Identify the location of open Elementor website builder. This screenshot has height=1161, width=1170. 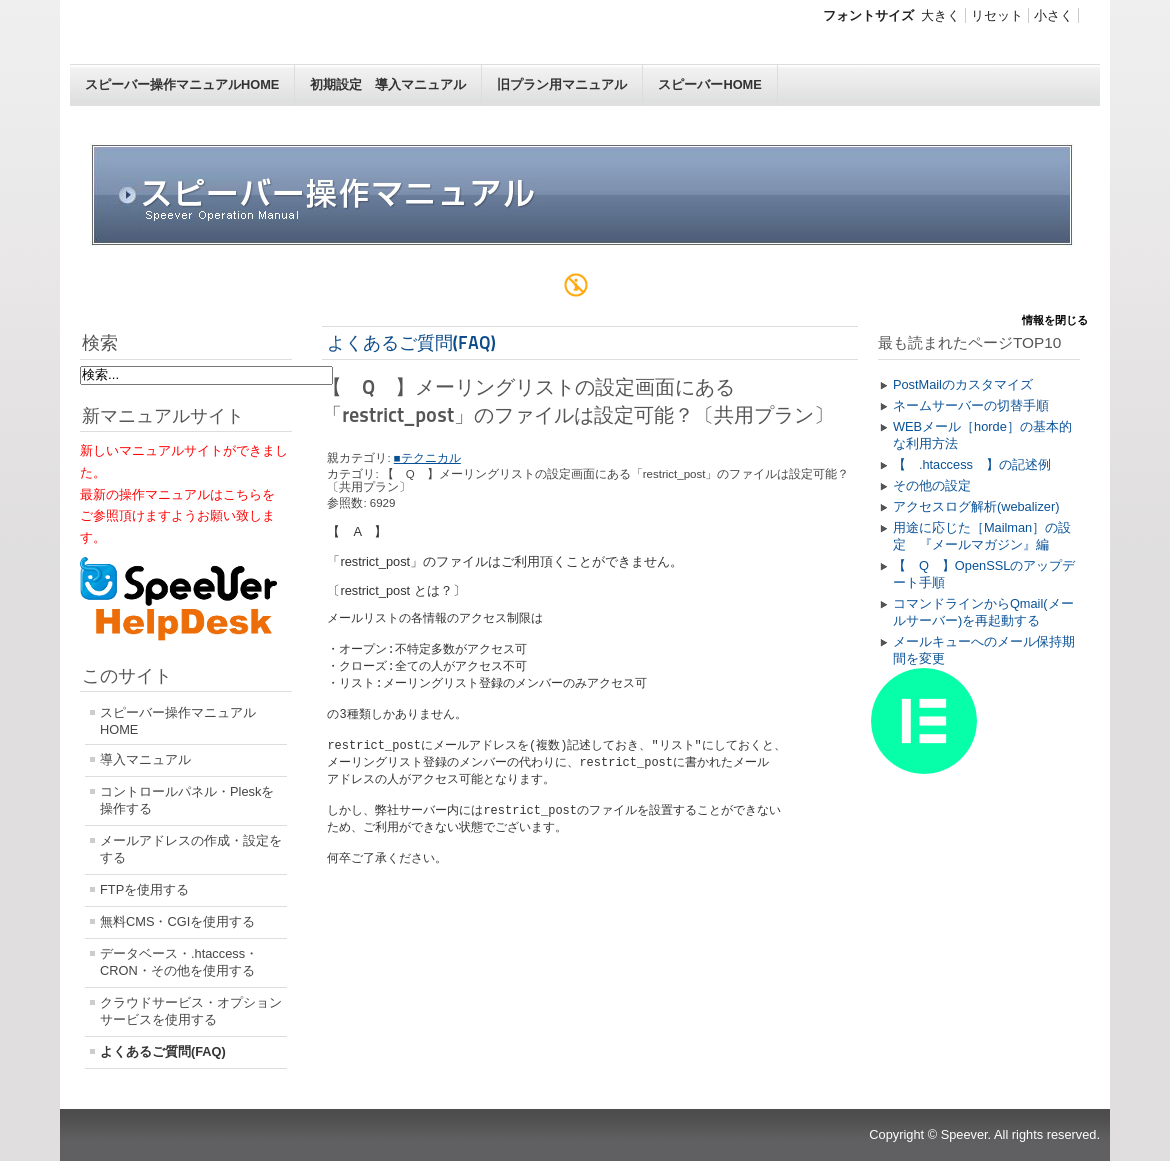
(924, 721).